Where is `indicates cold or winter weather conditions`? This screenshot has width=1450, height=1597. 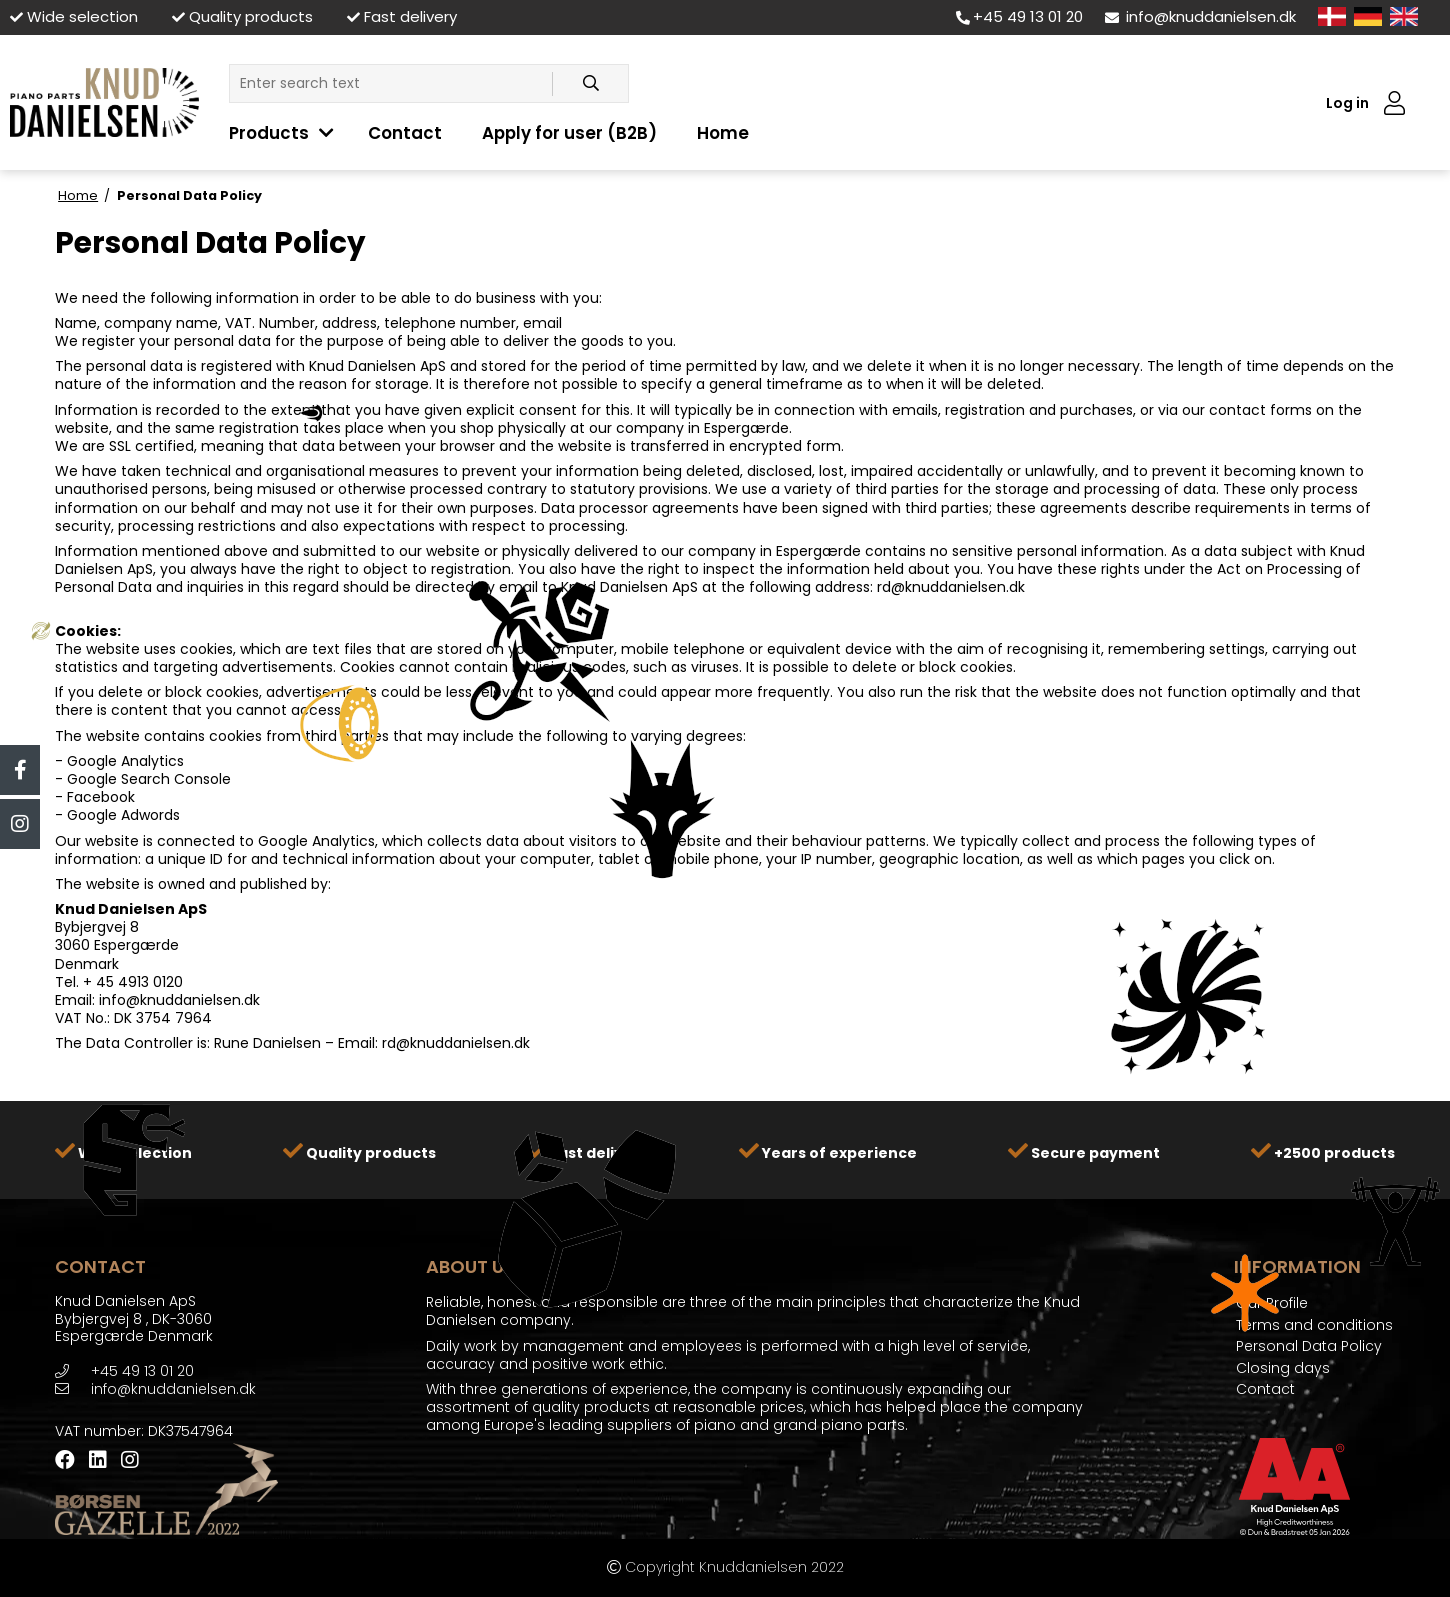
indicates cold or winter weather conditions is located at coordinates (1245, 1293).